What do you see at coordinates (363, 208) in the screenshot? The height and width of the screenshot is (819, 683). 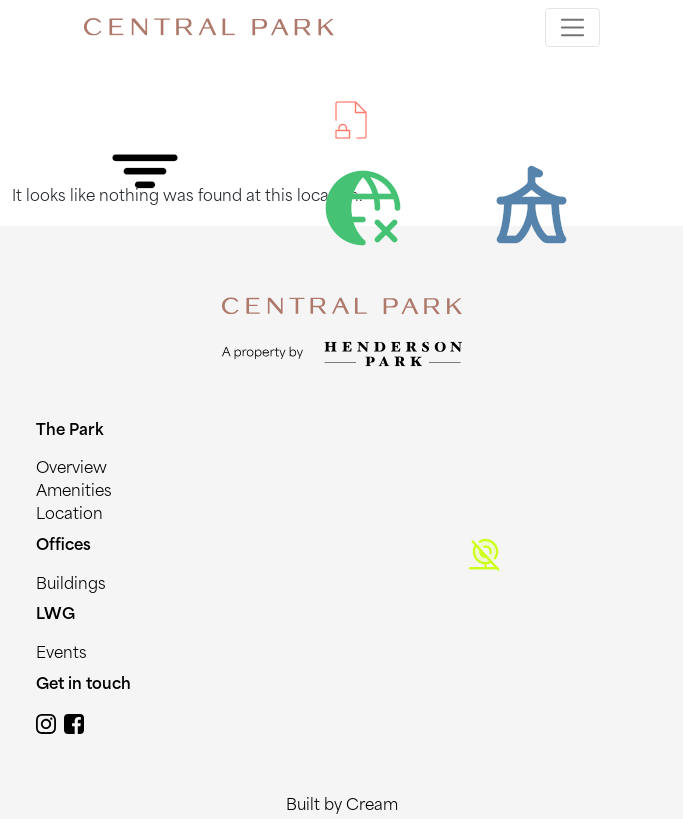 I see `no internet connection` at bounding box center [363, 208].